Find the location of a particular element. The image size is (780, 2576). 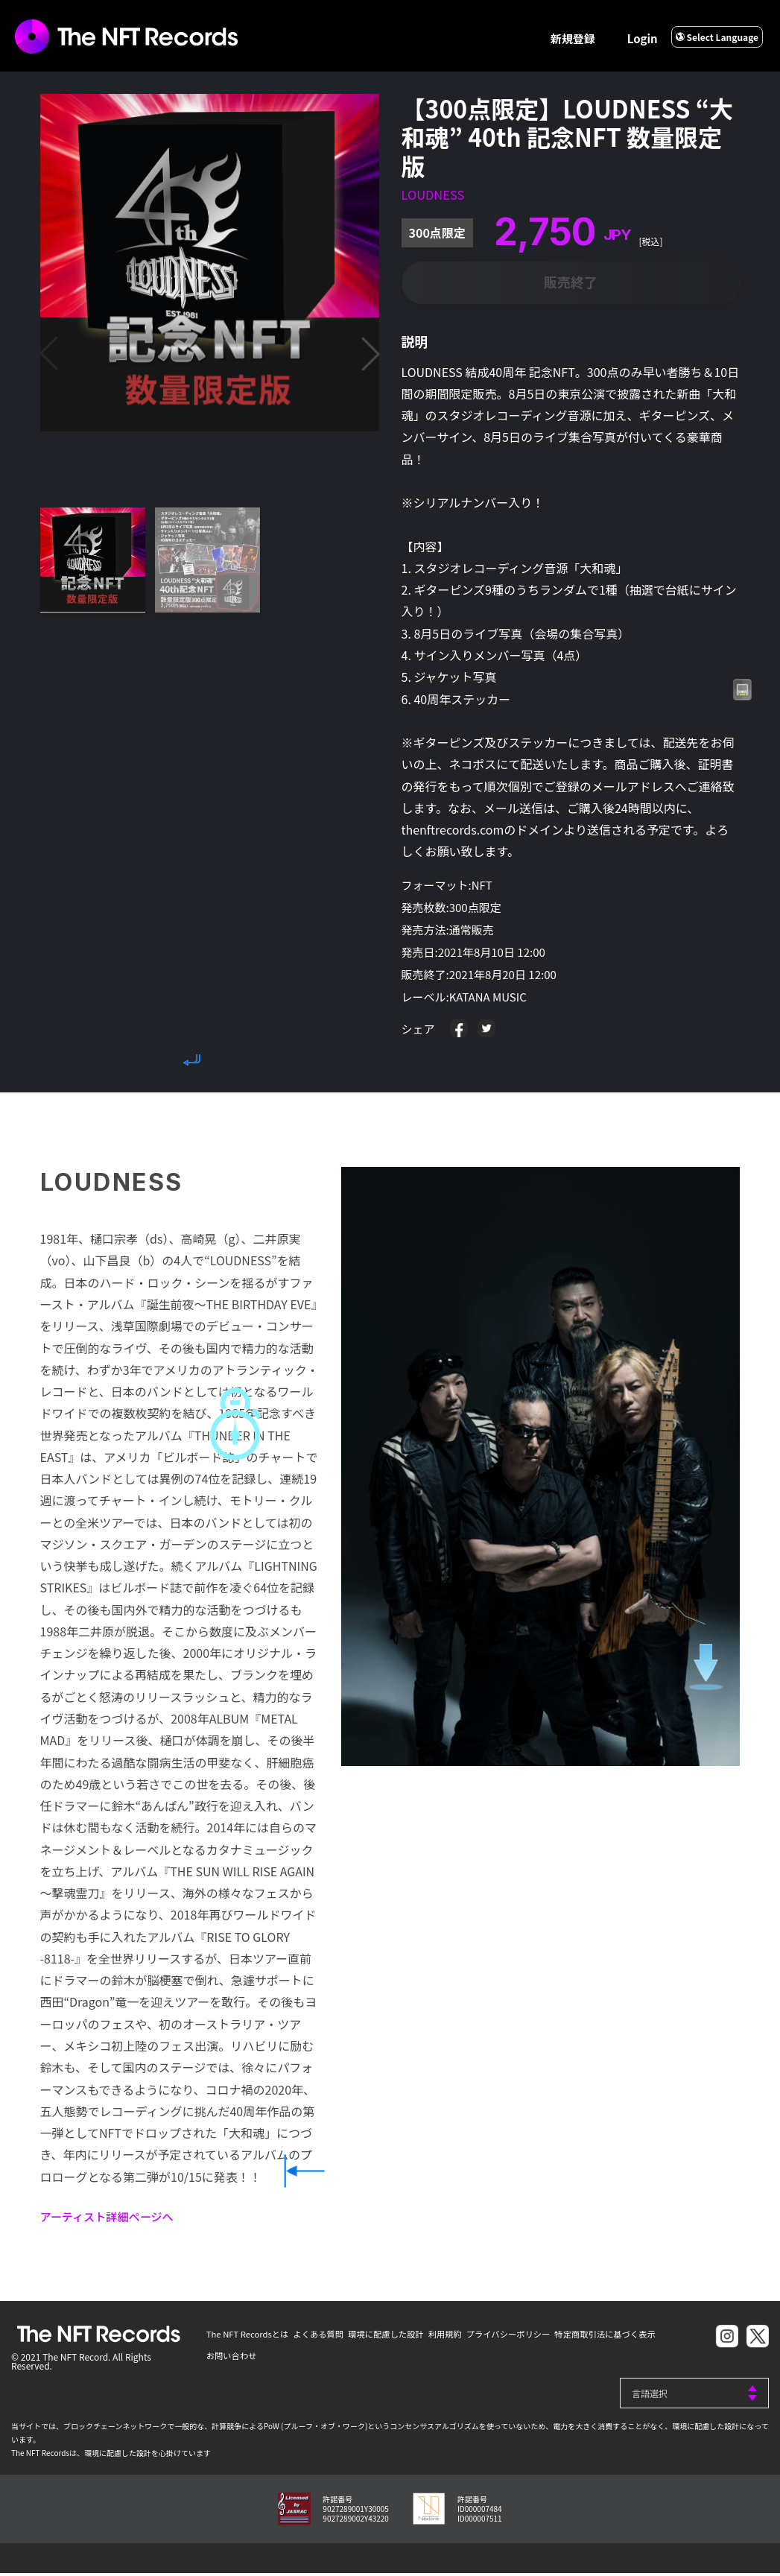

save document to a new location is located at coordinates (706, 1664).